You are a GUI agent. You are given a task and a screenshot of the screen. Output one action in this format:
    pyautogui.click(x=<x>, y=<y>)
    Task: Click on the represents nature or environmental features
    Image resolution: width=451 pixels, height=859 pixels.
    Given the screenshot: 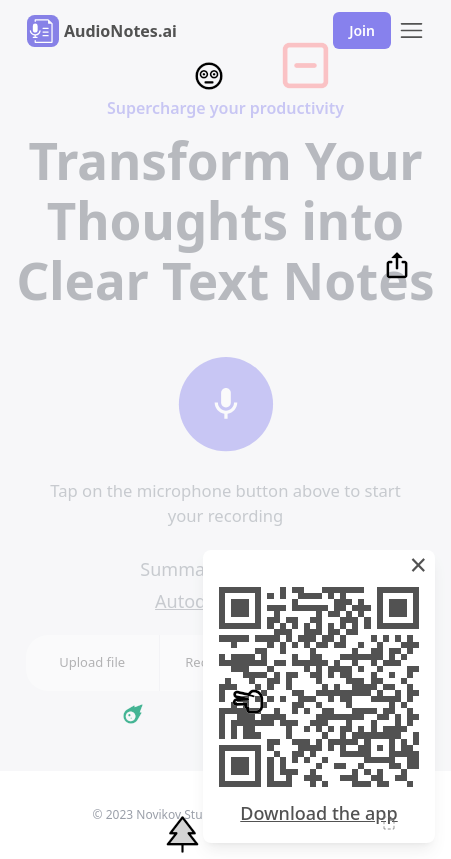 What is the action you would take?
    pyautogui.click(x=182, y=834)
    